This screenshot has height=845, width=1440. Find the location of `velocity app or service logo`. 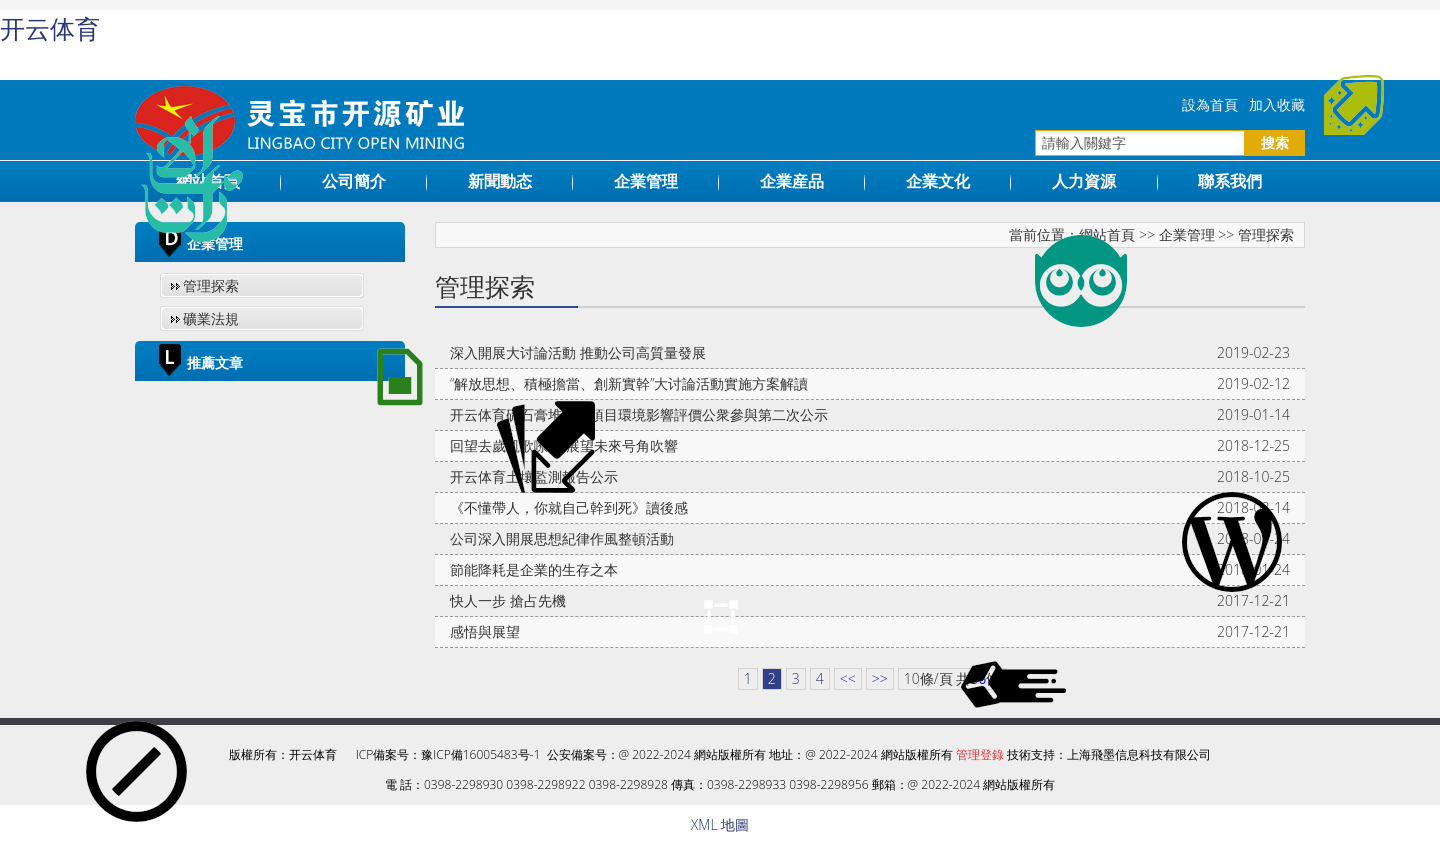

velocity app or service logo is located at coordinates (1013, 684).